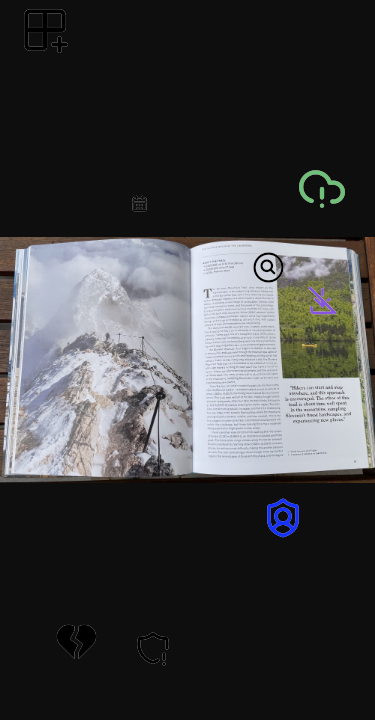  Describe the element at coordinates (76, 642) in the screenshot. I see `indicates a broken or failed favorite` at that location.